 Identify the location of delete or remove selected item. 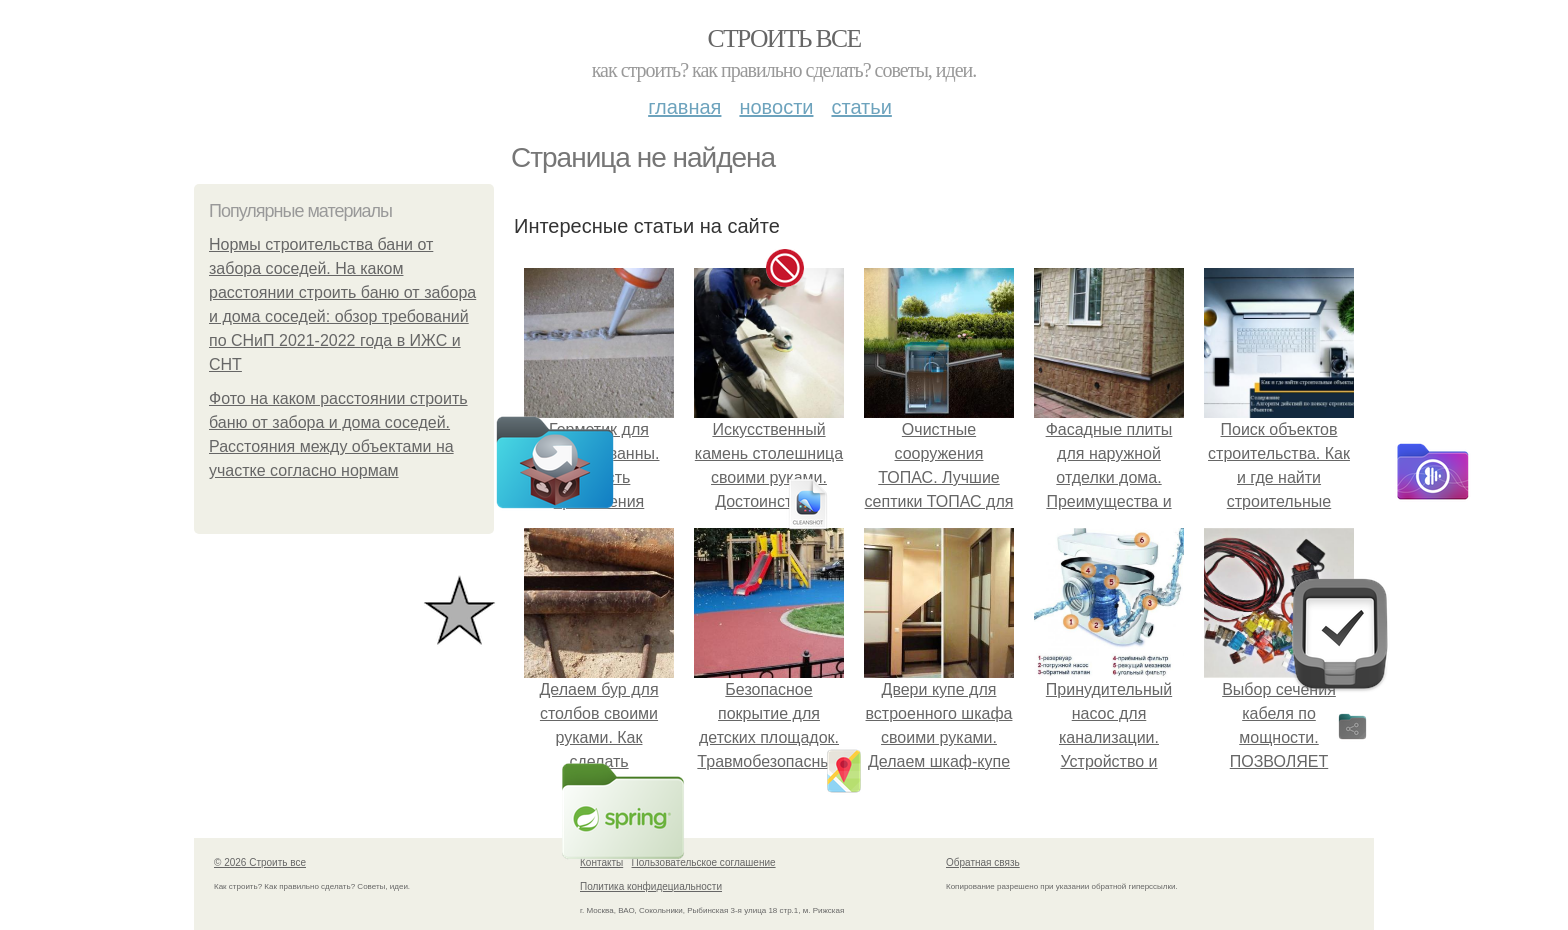
(785, 268).